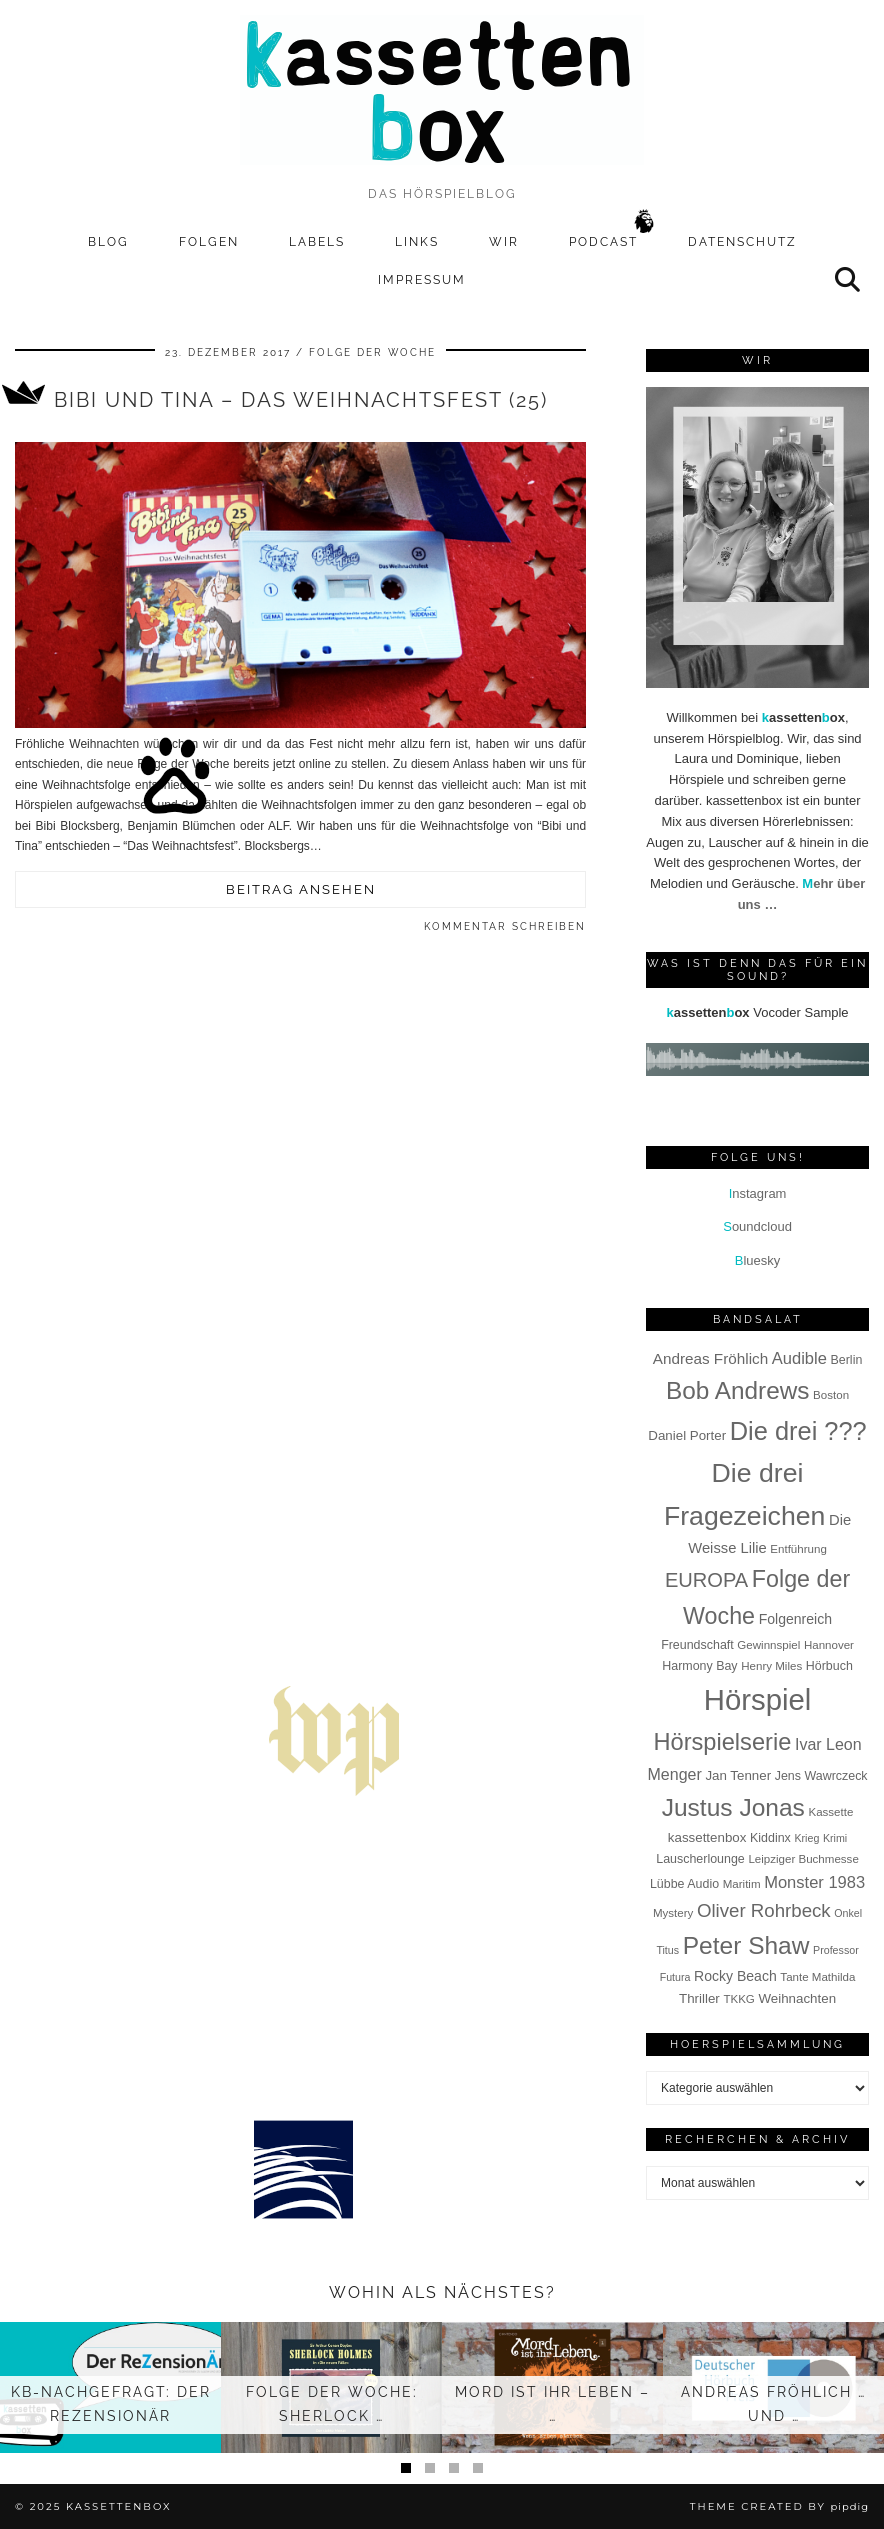  Describe the element at coordinates (334, 1741) in the screenshot. I see `open The Washington Post app` at that location.